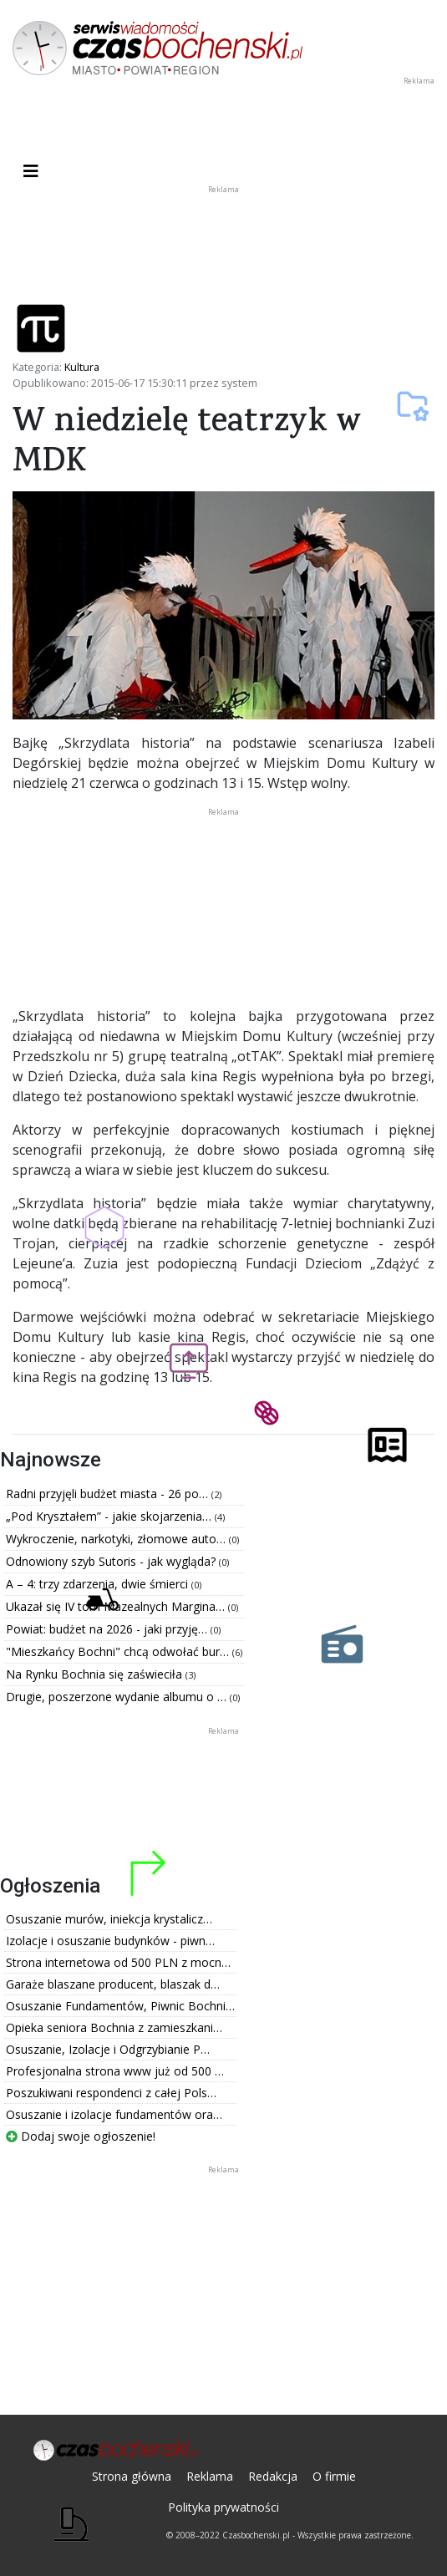 The width and height of the screenshot is (447, 2576). What do you see at coordinates (189, 1359) in the screenshot?
I see `upload file to display or screen` at bounding box center [189, 1359].